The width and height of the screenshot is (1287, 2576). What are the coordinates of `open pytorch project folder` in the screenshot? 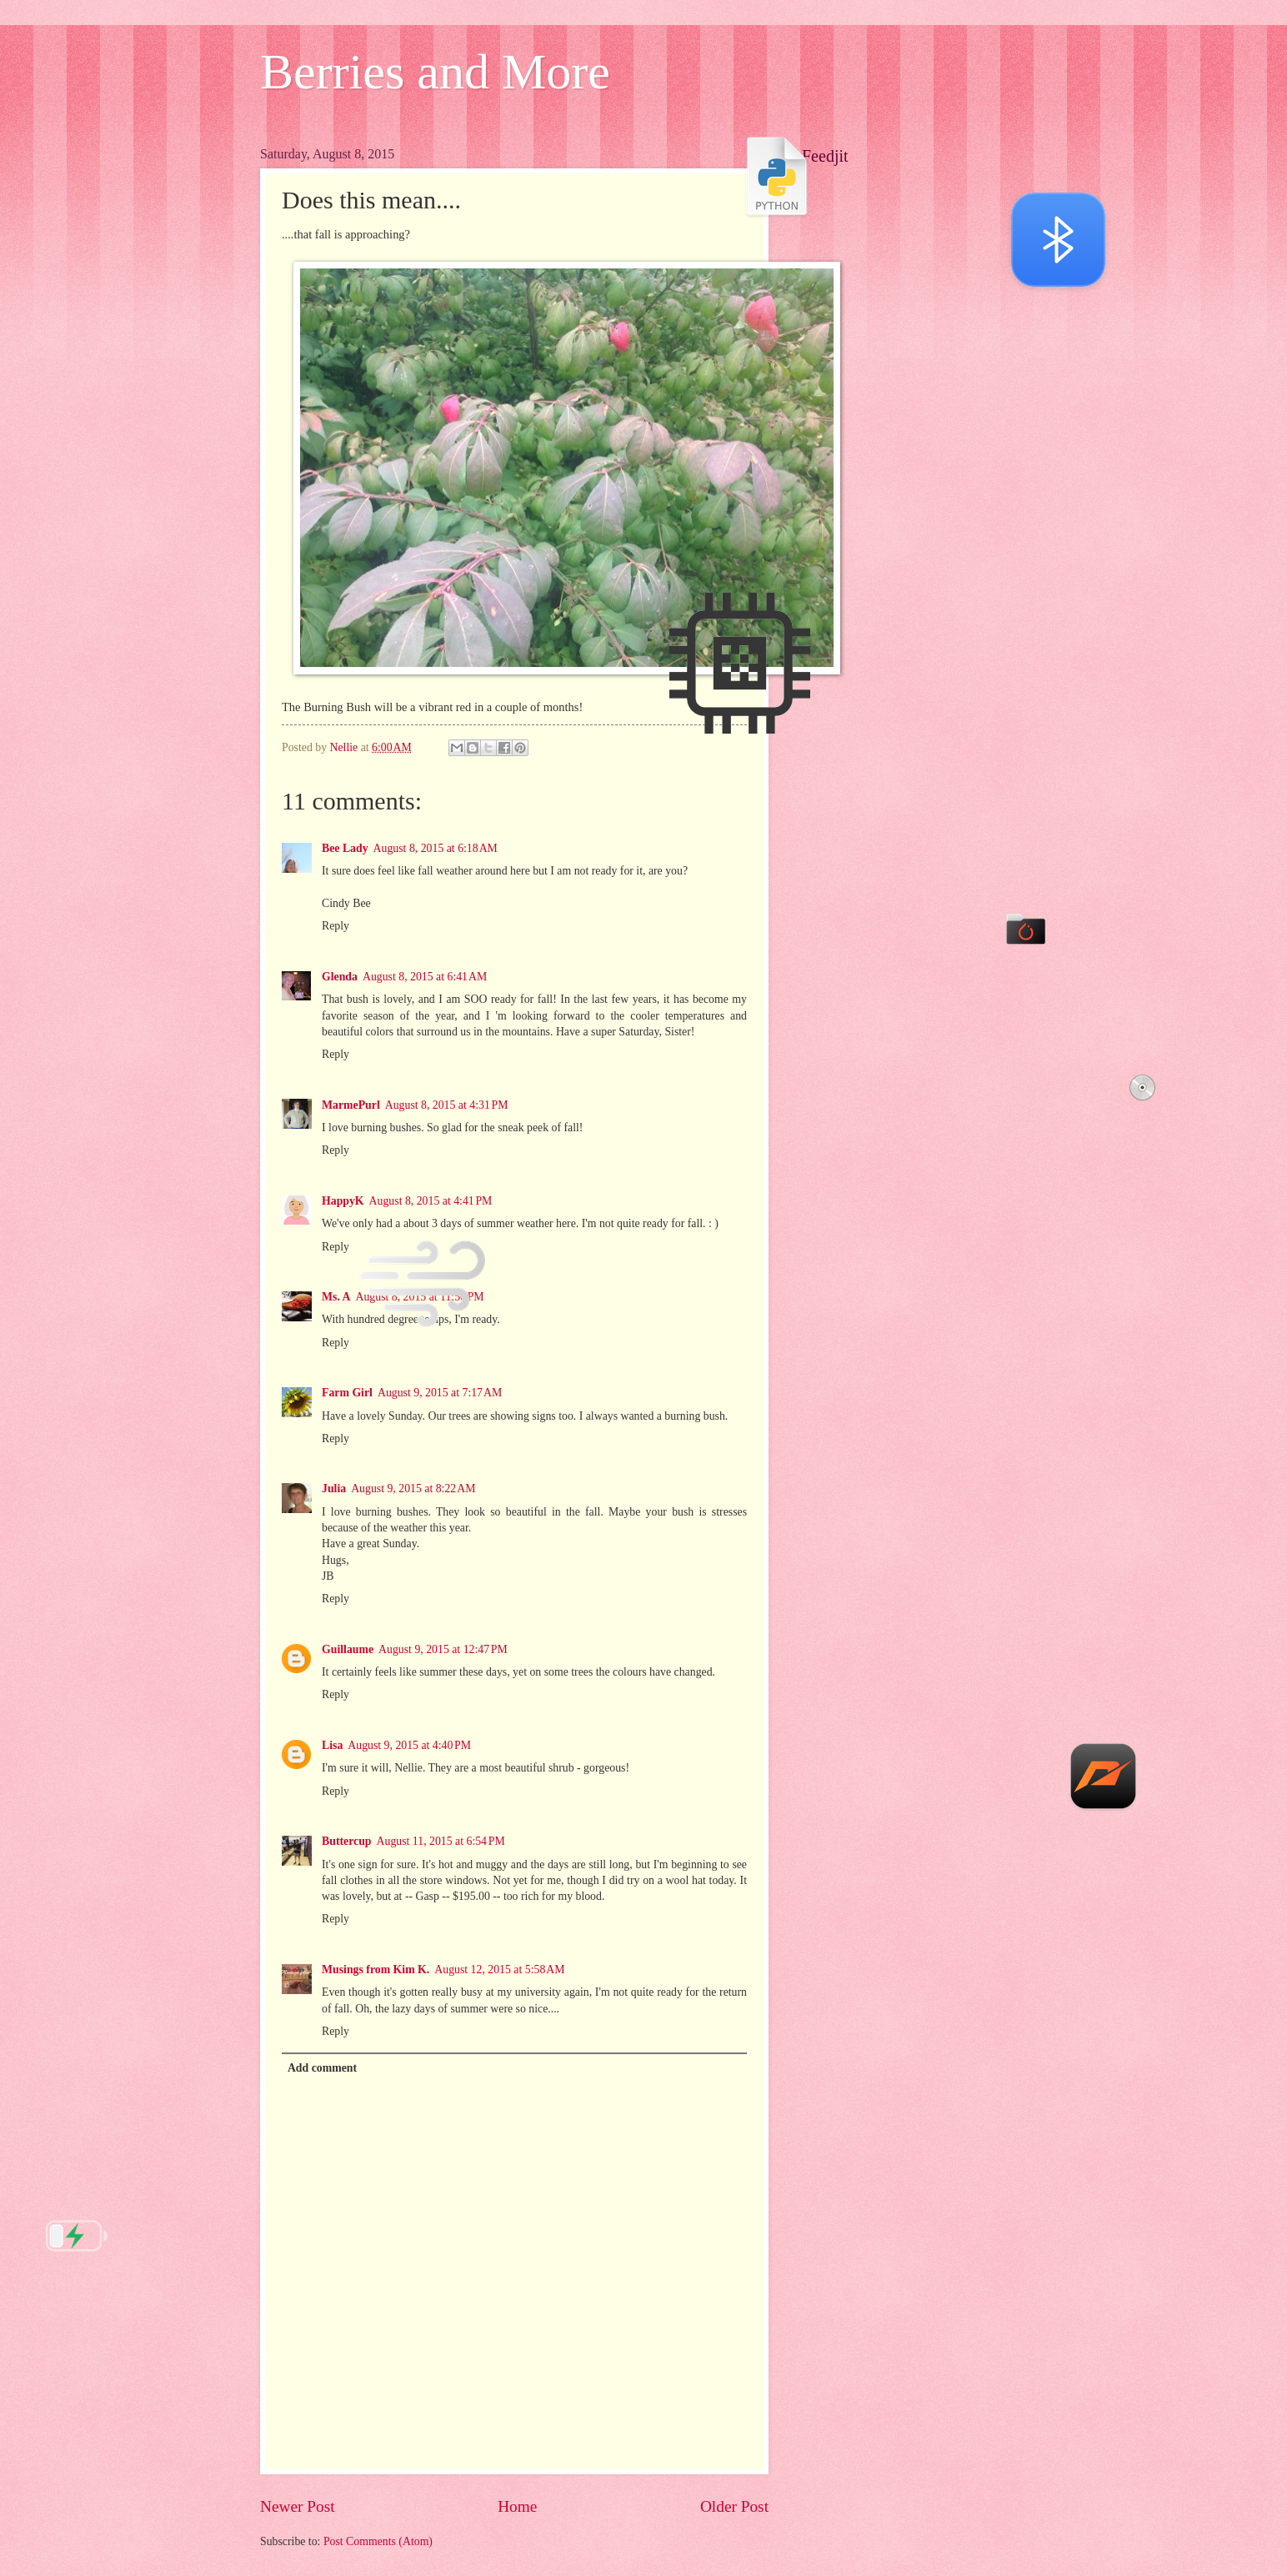 It's located at (1025, 930).